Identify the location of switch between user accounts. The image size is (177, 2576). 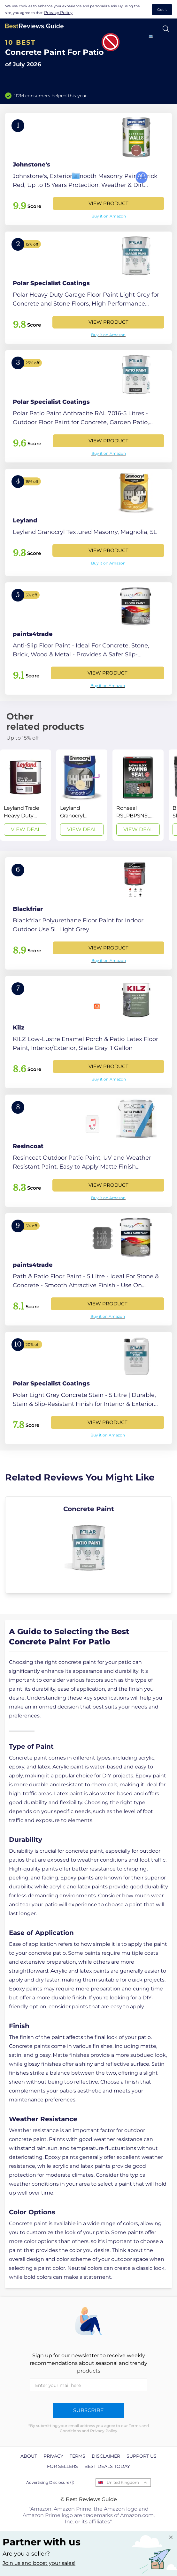
(142, 177).